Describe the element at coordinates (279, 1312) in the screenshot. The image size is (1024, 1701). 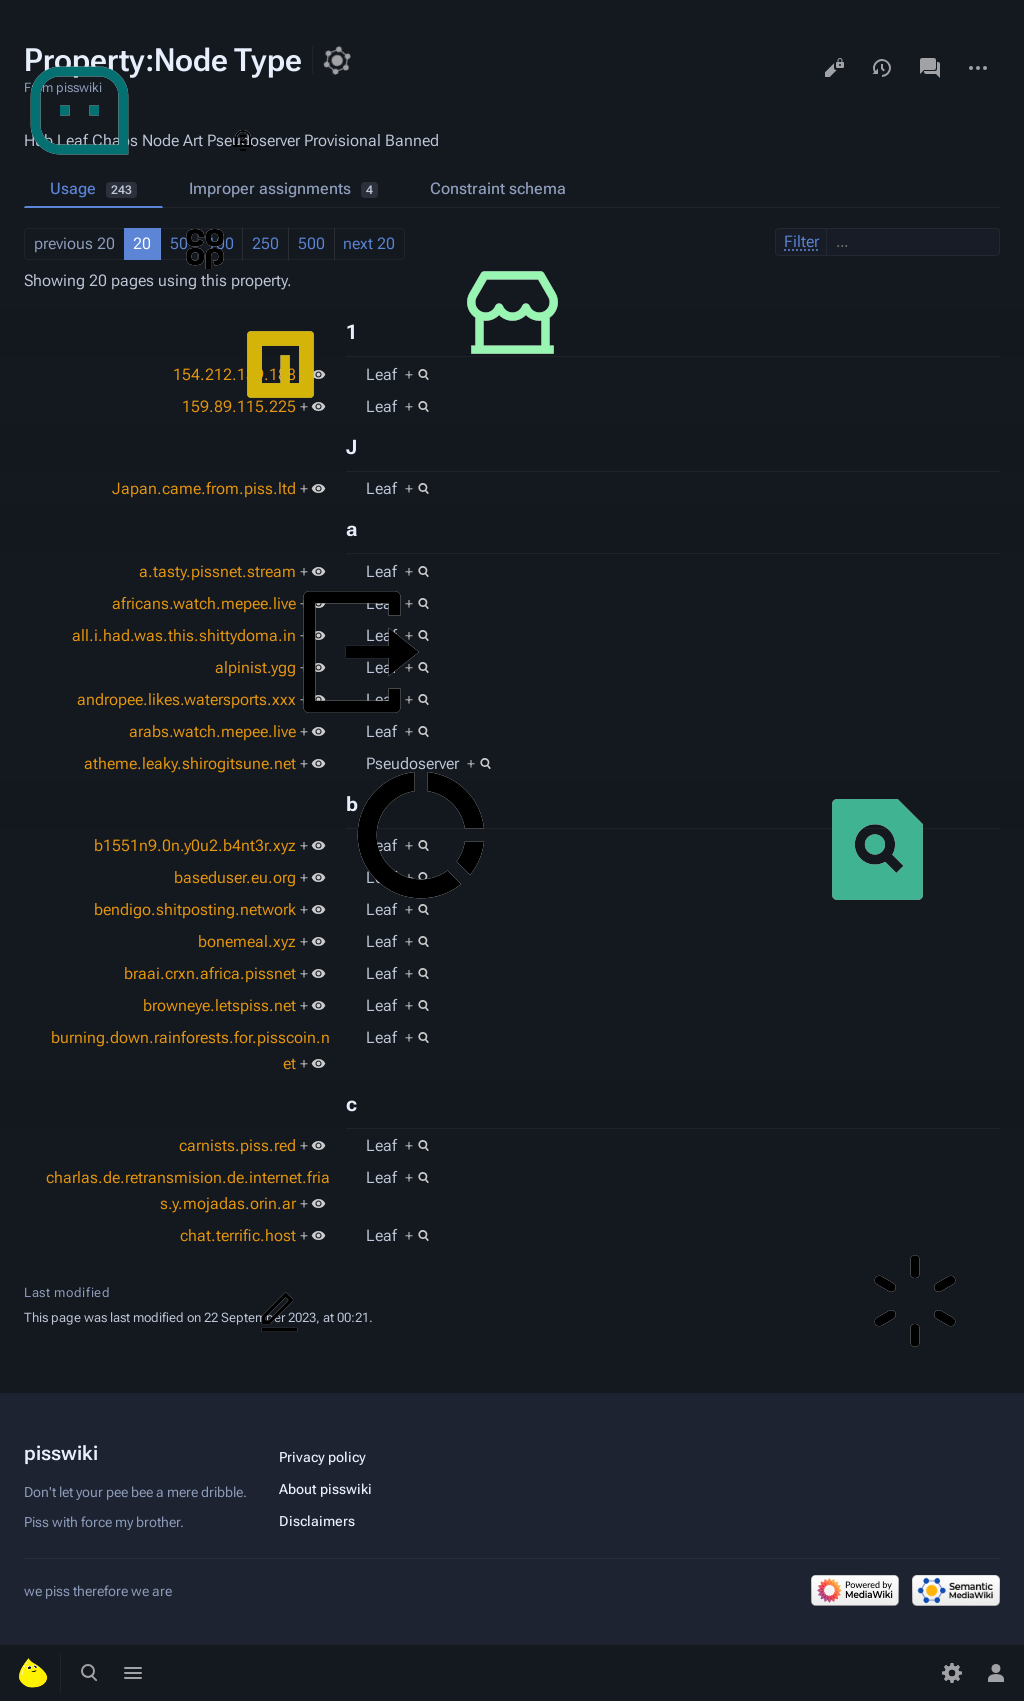
I see `edit content or text` at that location.